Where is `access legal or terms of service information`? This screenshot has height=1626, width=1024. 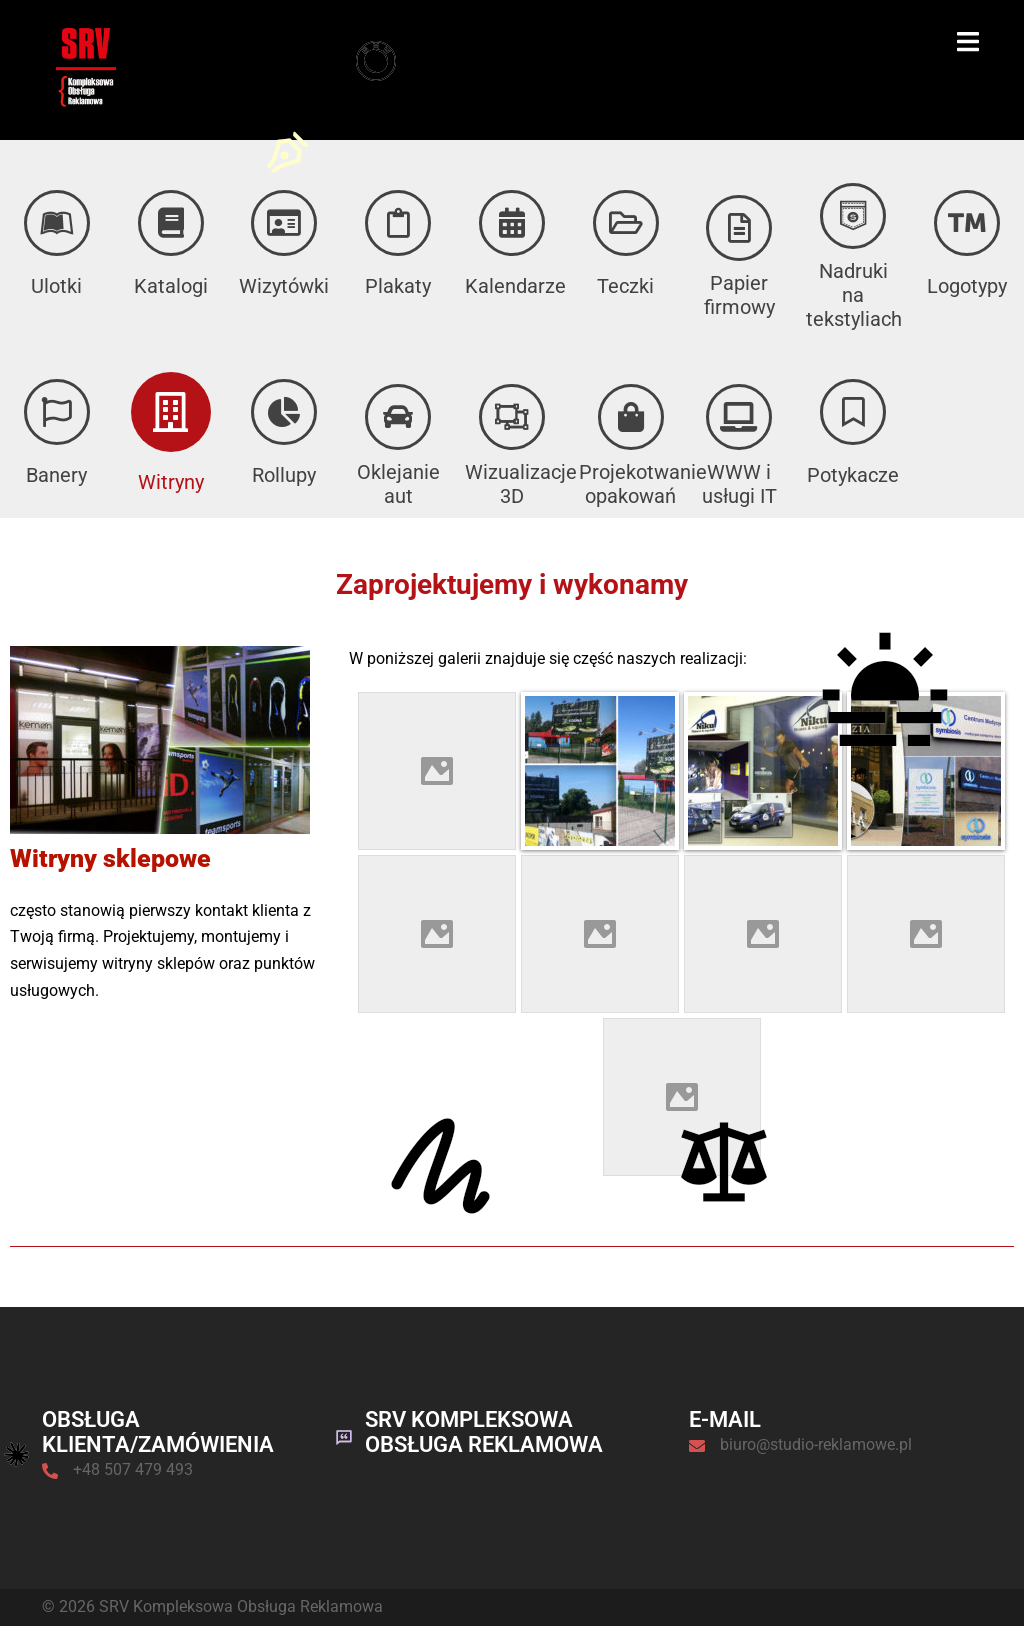 access legal or terms of service information is located at coordinates (724, 1164).